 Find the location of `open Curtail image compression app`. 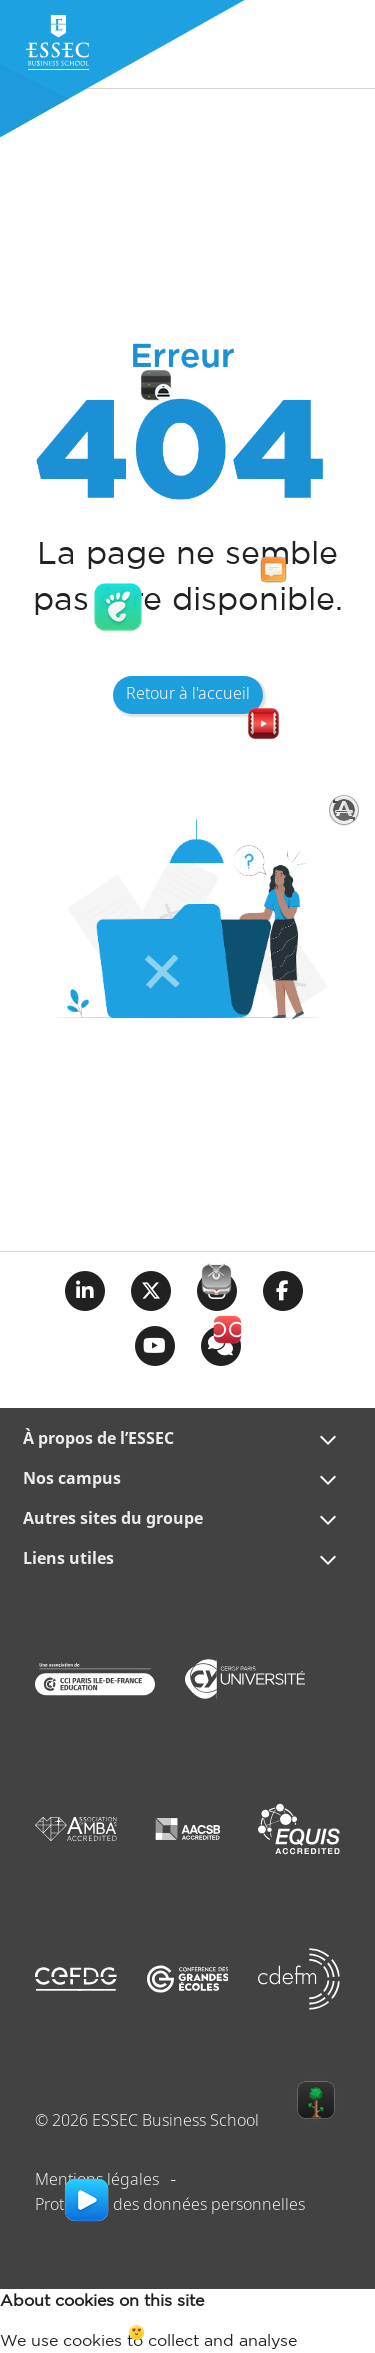

open Curtail image compression app is located at coordinates (216, 1279).